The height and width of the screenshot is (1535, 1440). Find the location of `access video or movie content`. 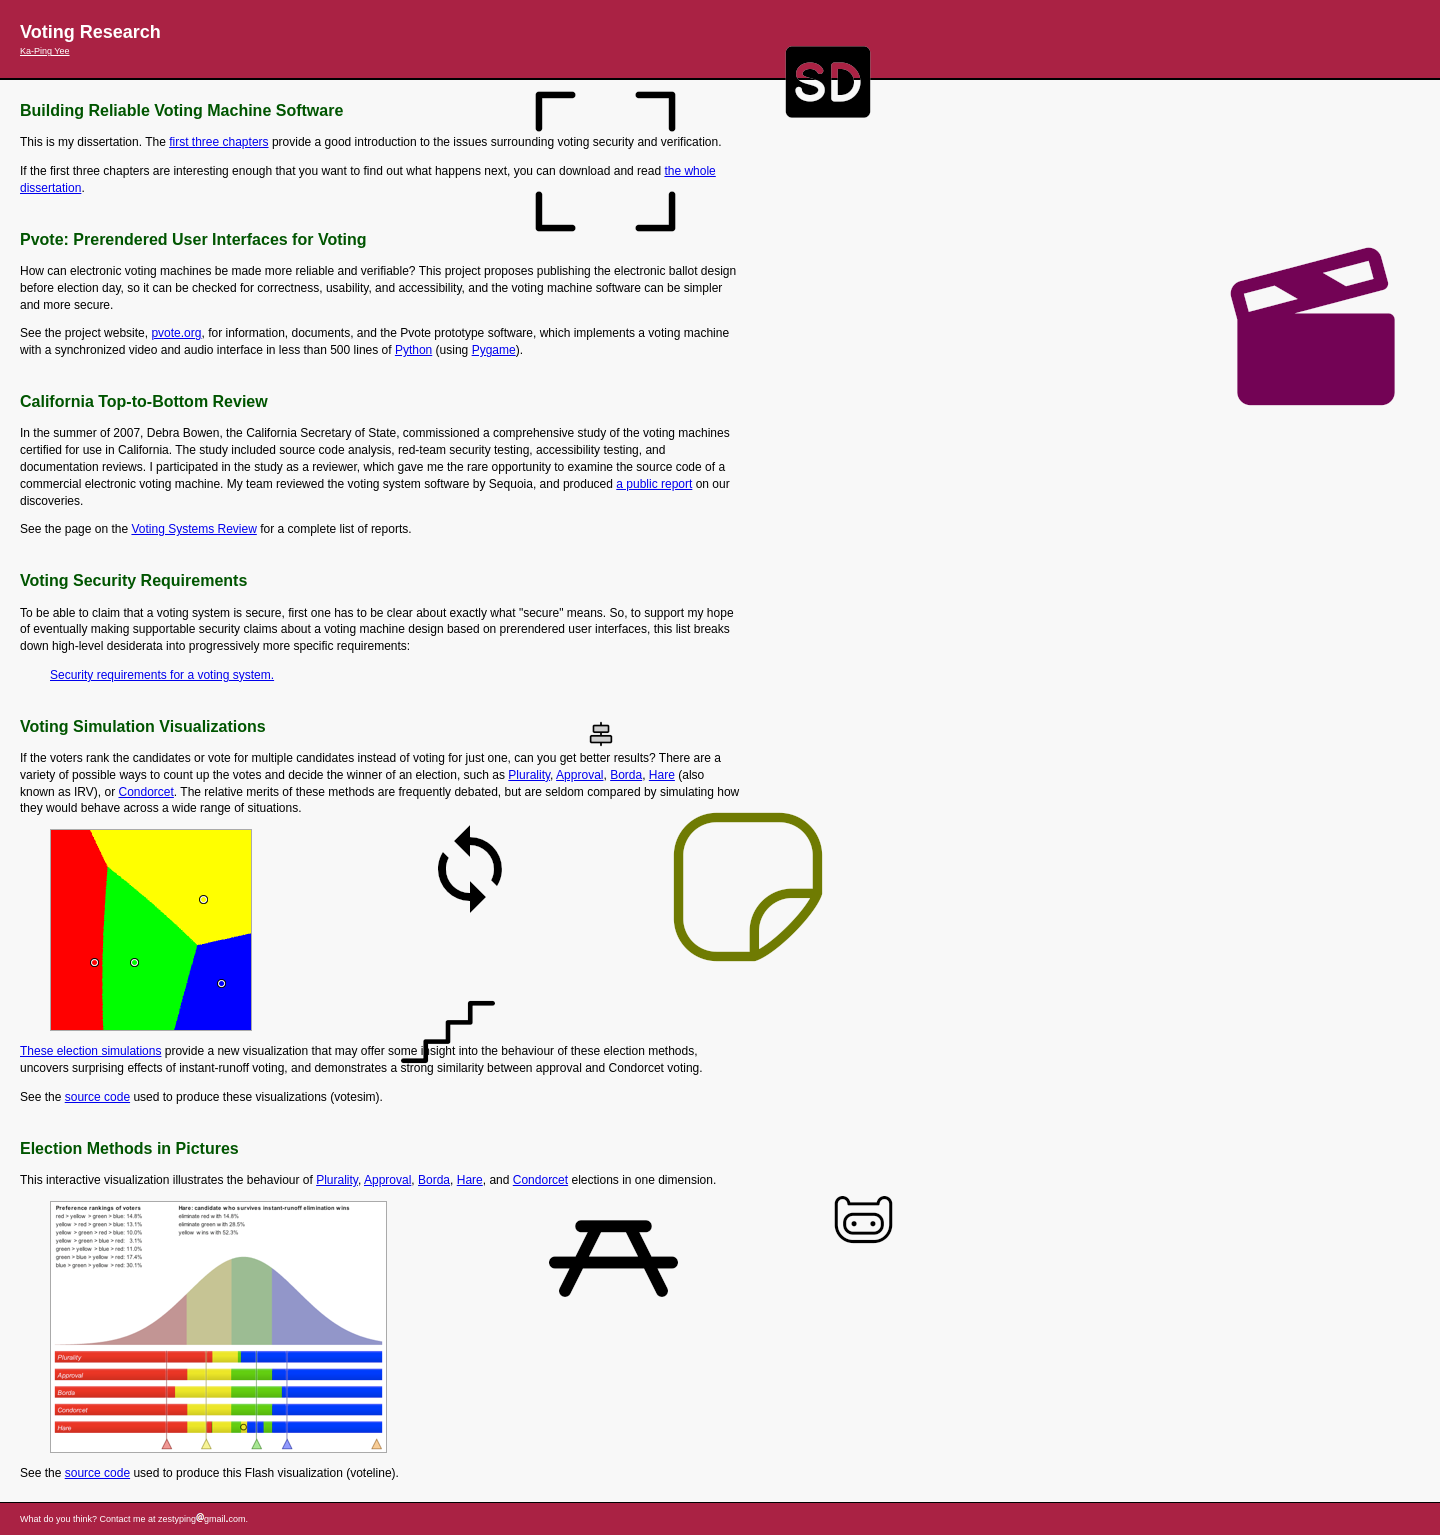

access video or movie content is located at coordinates (1316, 333).